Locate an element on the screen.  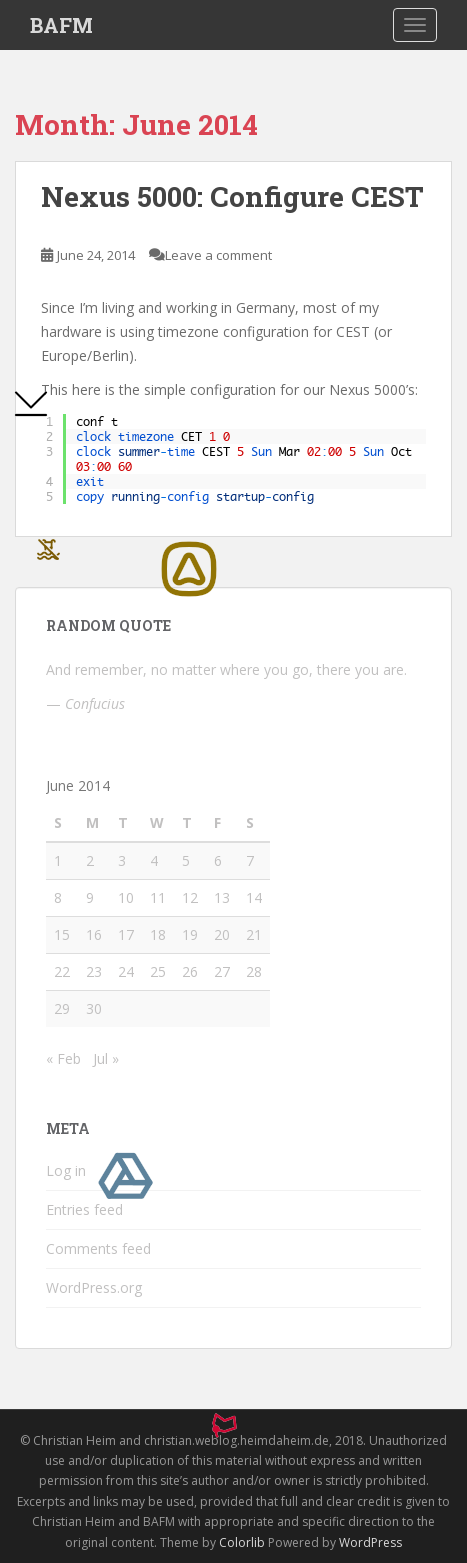
make a freehand polygon selection is located at coordinates (224, 1425).